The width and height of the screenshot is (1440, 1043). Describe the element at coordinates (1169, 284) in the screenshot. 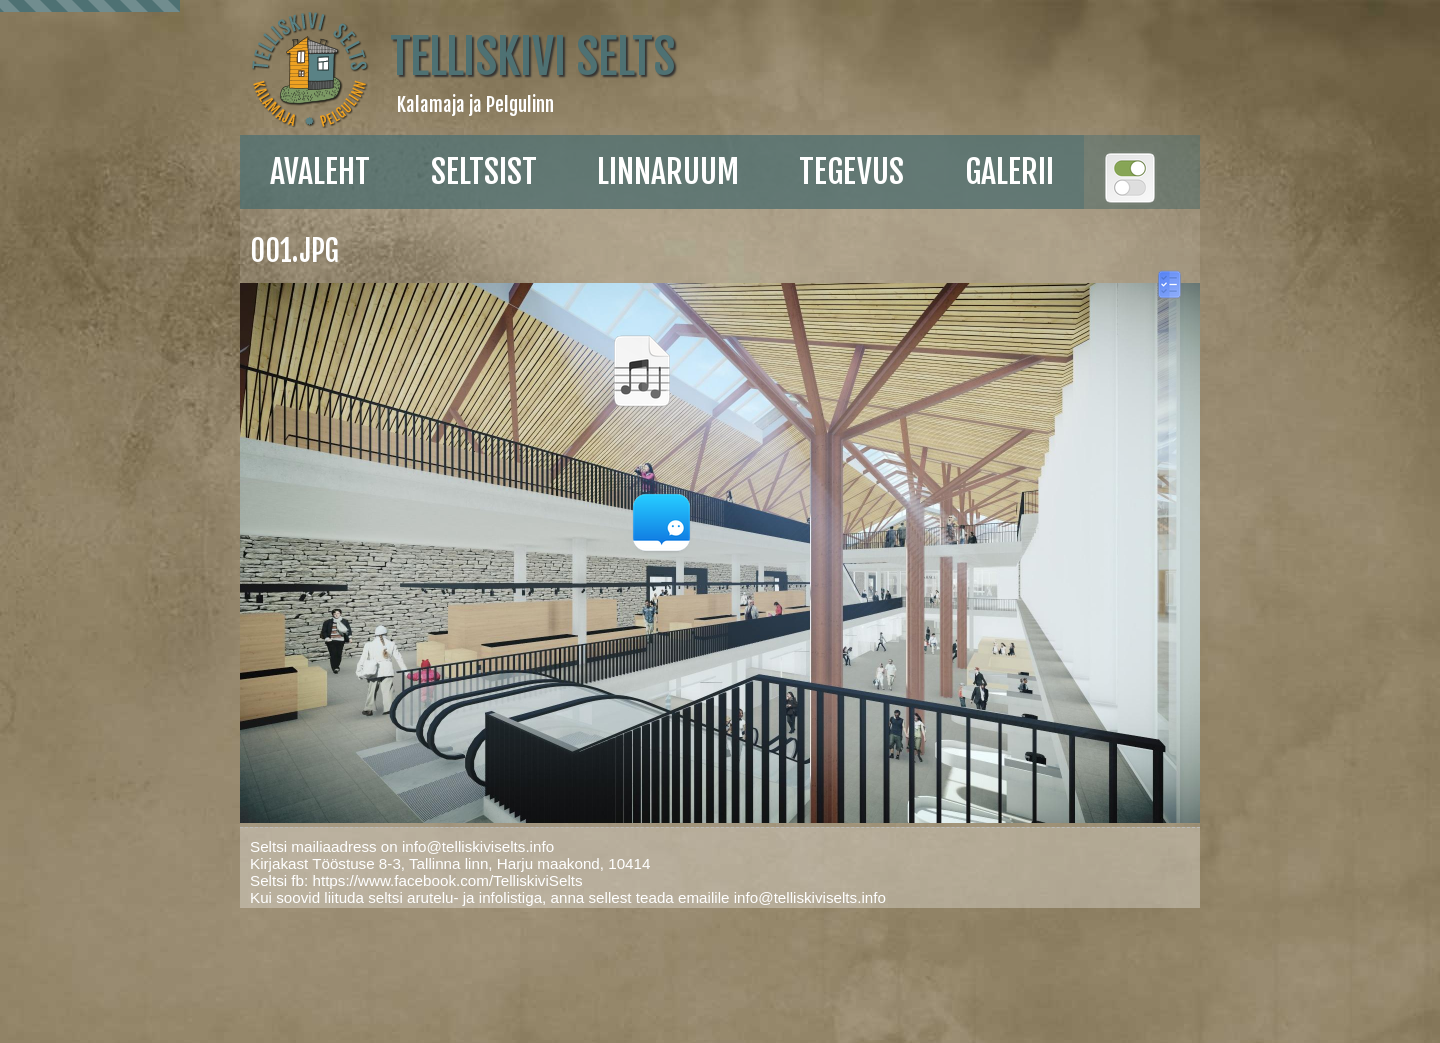

I see `open the to-do list app` at that location.